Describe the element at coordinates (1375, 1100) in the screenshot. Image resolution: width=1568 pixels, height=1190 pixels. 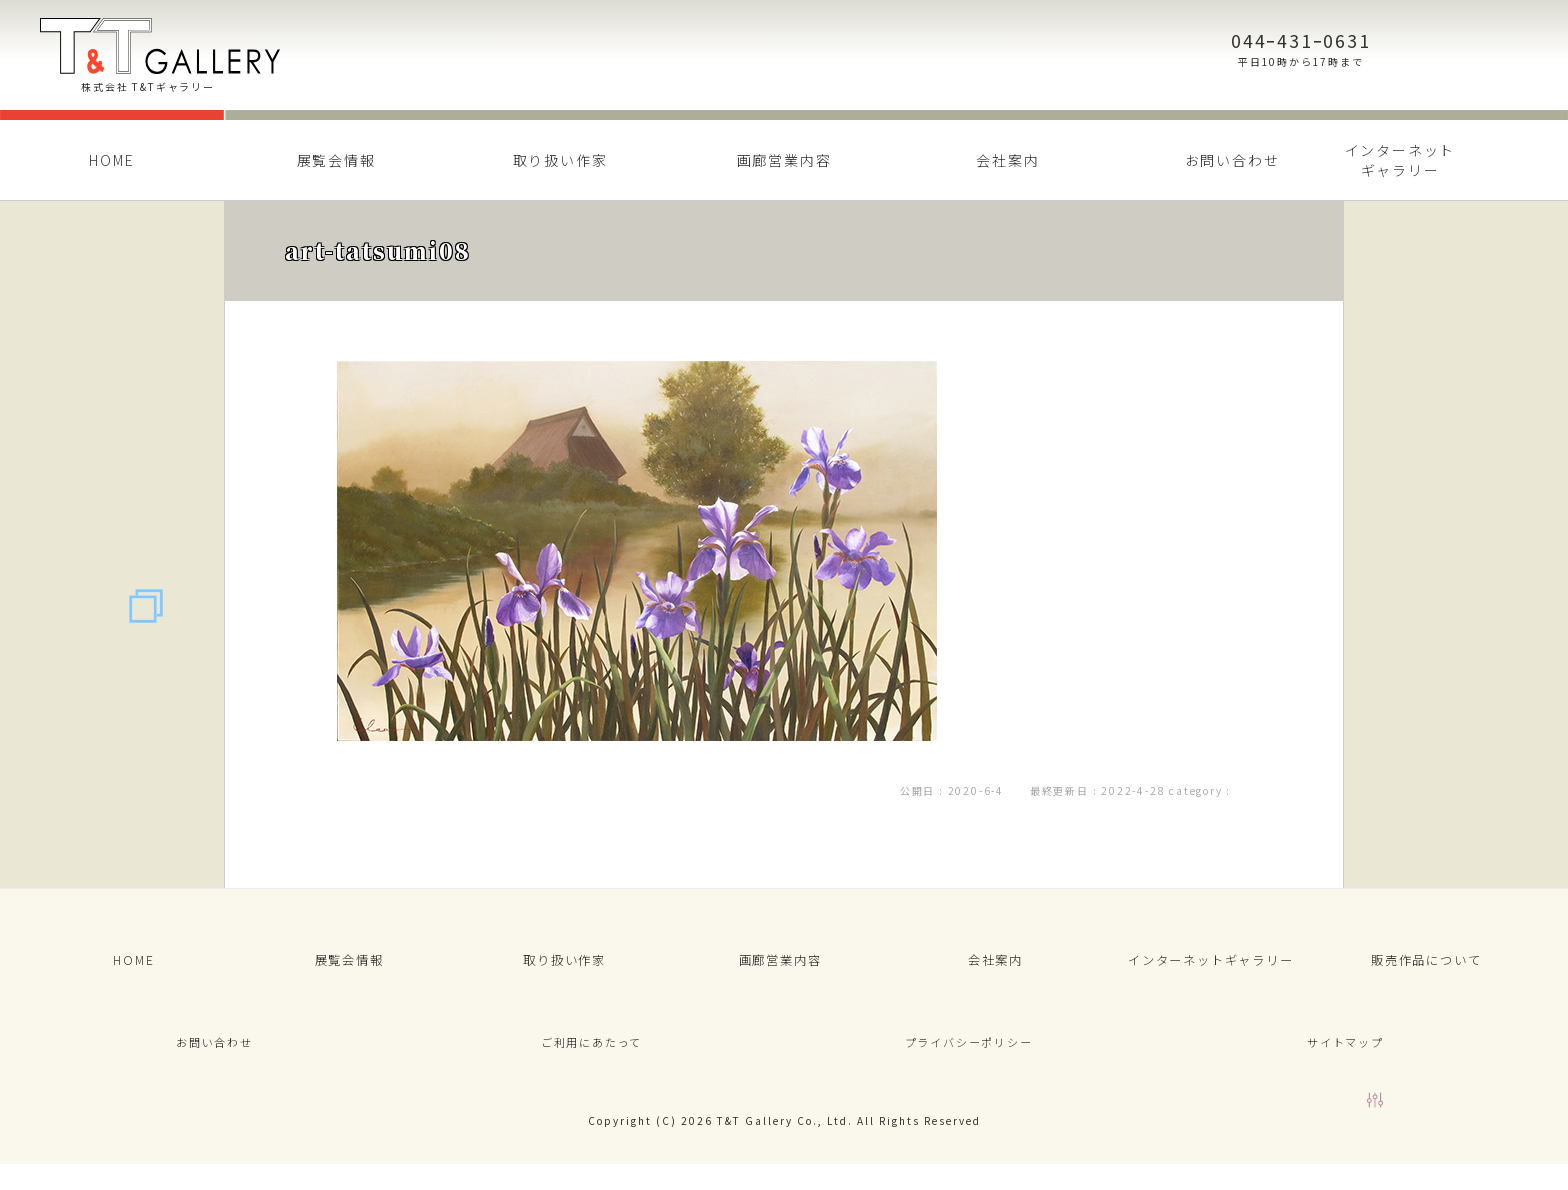
I see `adjust settings or preferences` at that location.